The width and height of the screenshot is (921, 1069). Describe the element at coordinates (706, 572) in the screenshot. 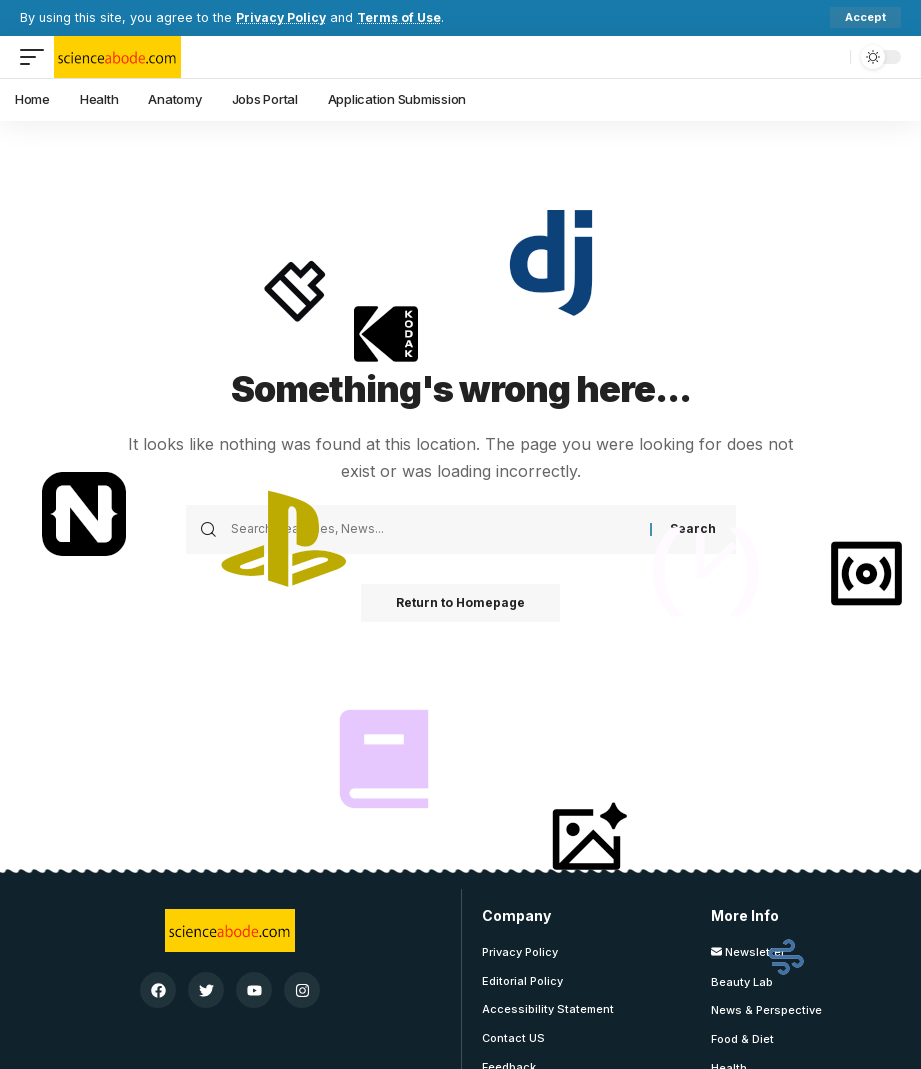

I see `date-fns javascript library logo` at that location.